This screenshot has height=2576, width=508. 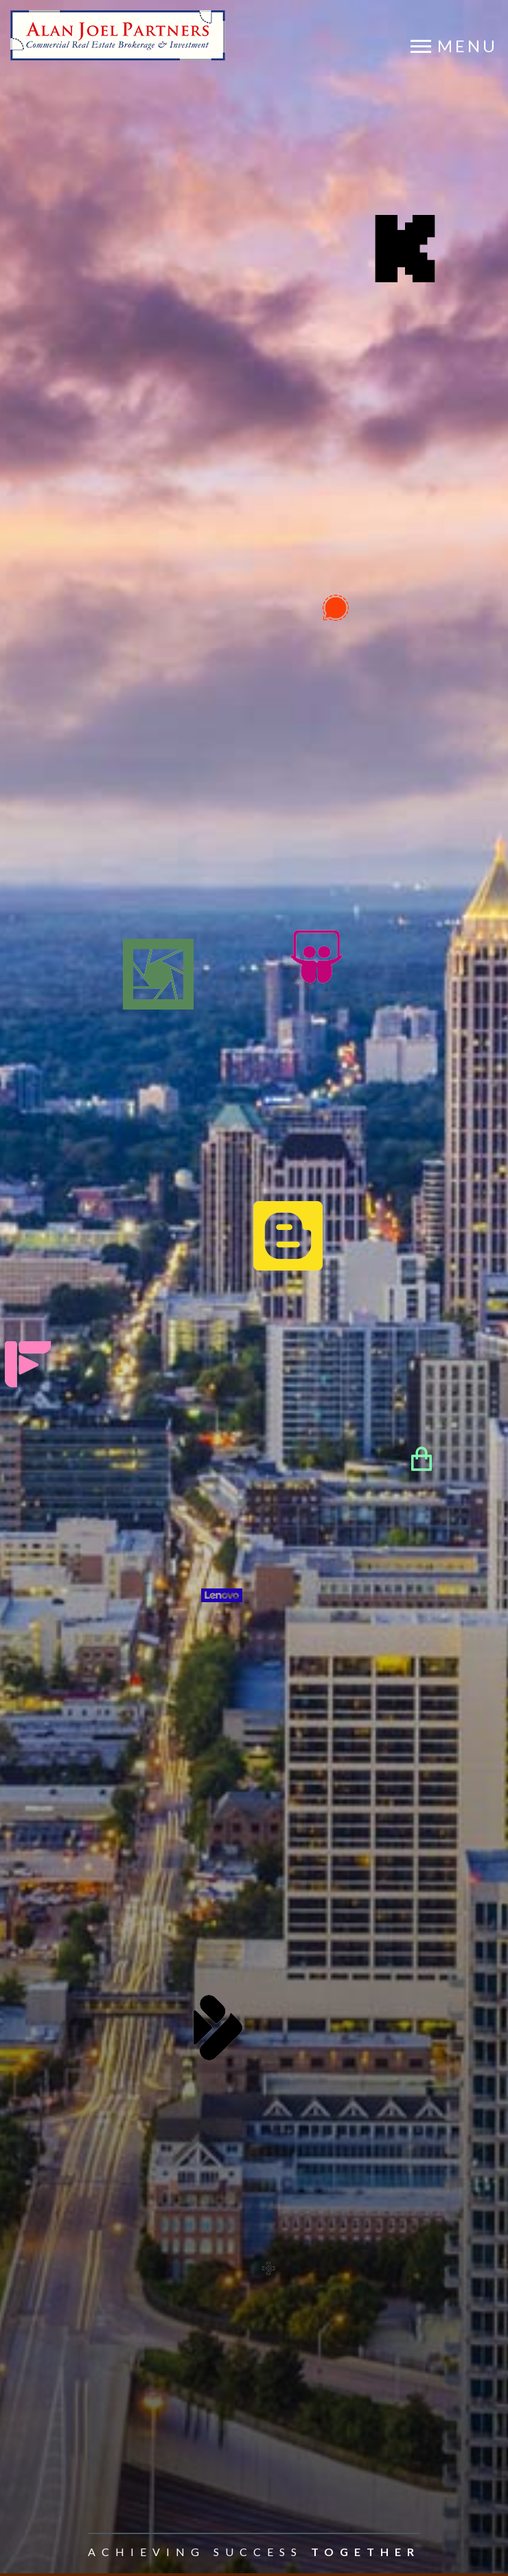 I want to click on apache doris database logo, so click(x=218, y=2027).